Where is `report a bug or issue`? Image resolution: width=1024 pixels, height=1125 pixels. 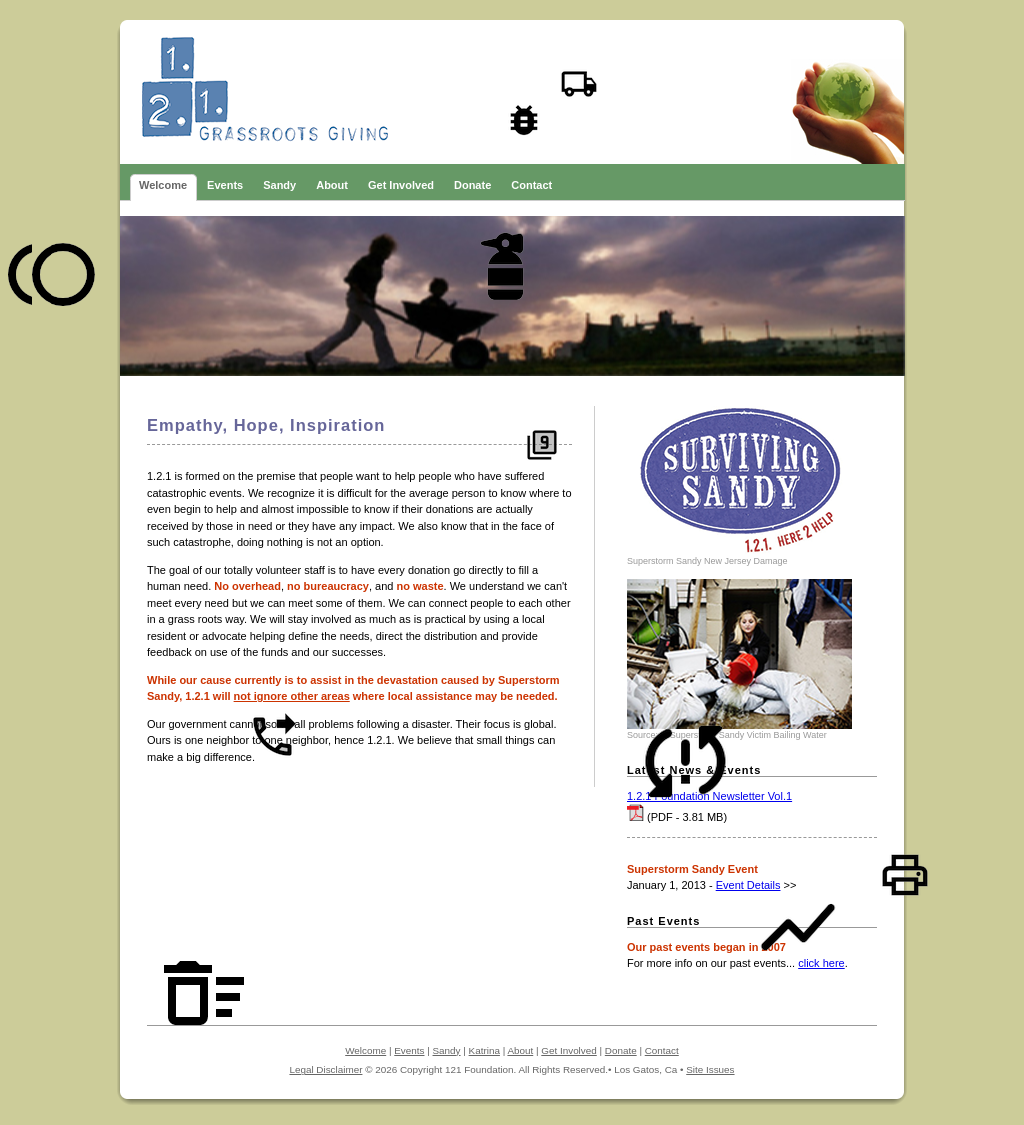
report a bug or issue is located at coordinates (524, 120).